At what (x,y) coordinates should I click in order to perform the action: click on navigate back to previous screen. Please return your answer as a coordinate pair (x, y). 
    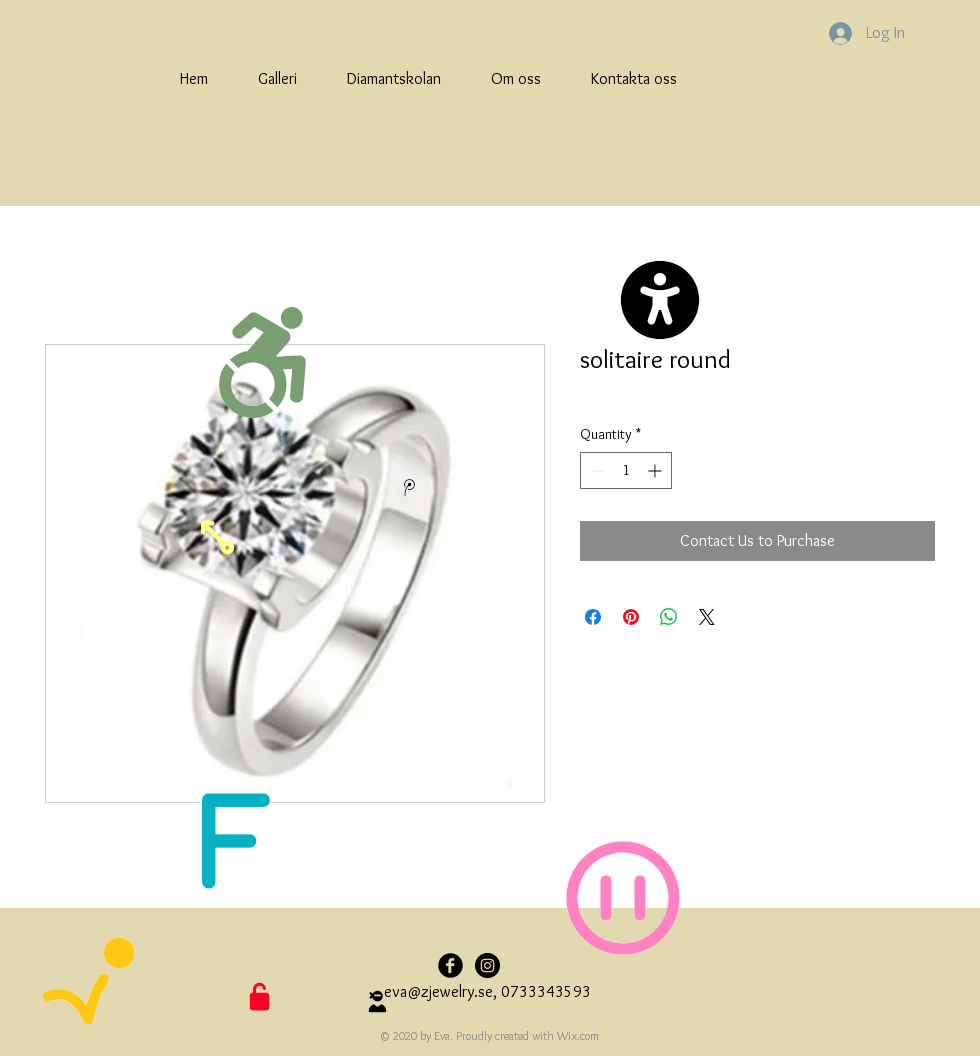
    Looking at the image, I should click on (216, 536).